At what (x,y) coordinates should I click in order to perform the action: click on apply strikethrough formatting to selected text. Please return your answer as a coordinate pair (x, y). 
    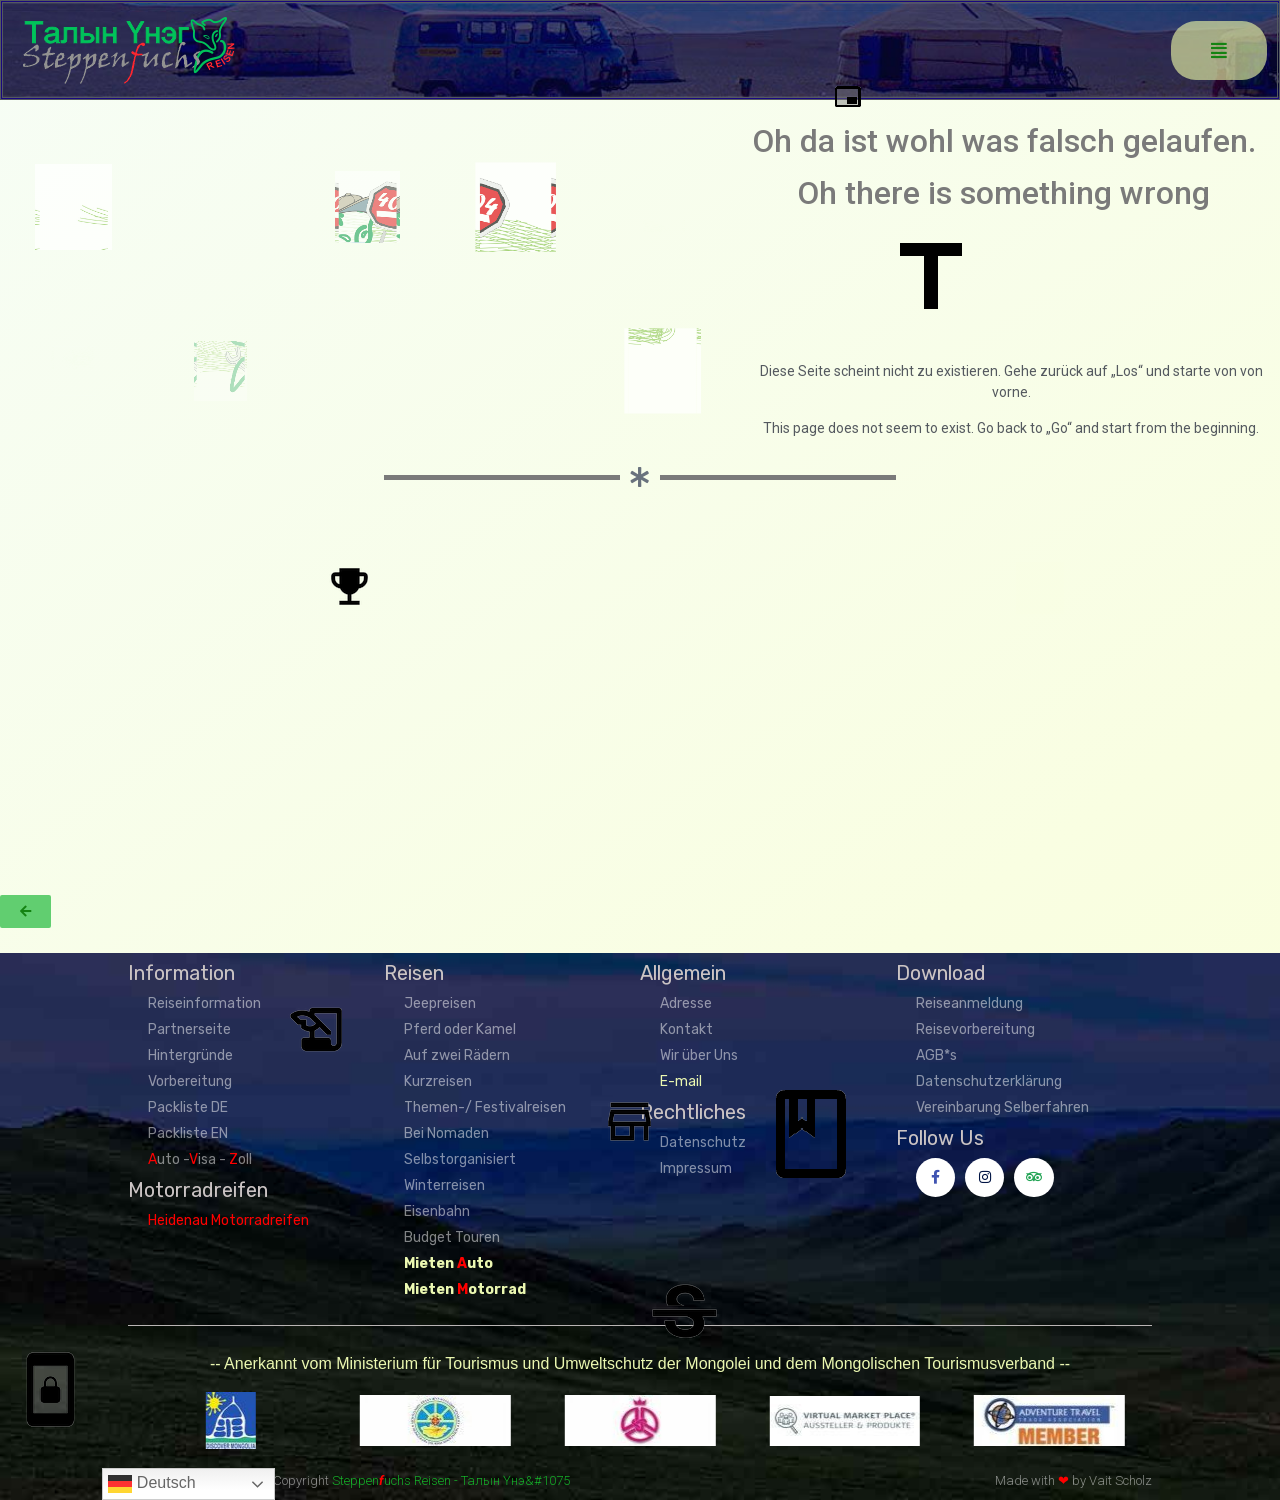
    Looking at the image, I should click on (684, 1316).